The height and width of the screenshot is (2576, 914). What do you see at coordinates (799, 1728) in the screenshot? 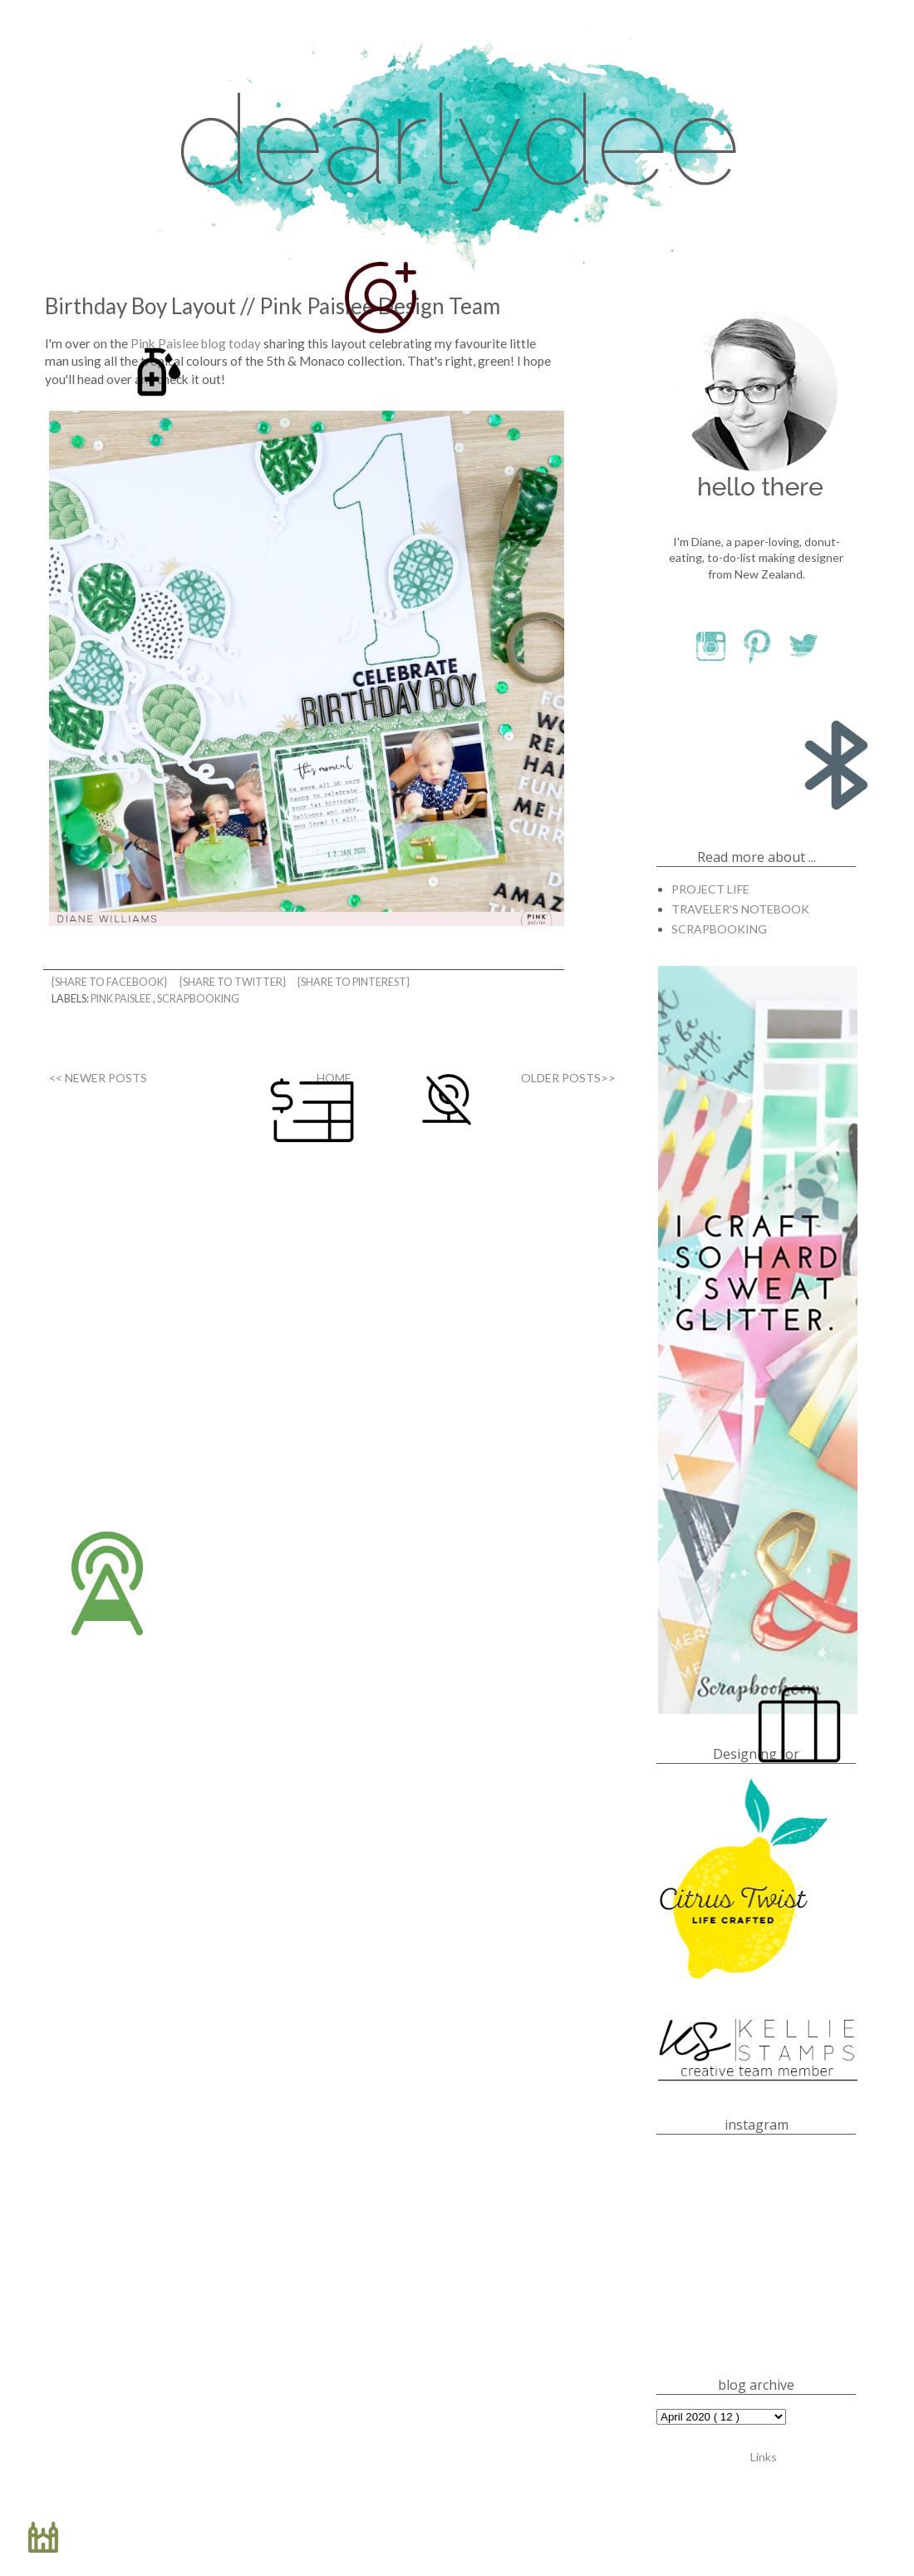
I see `access travel or trip planning features` at bounding box center [799, 1728].